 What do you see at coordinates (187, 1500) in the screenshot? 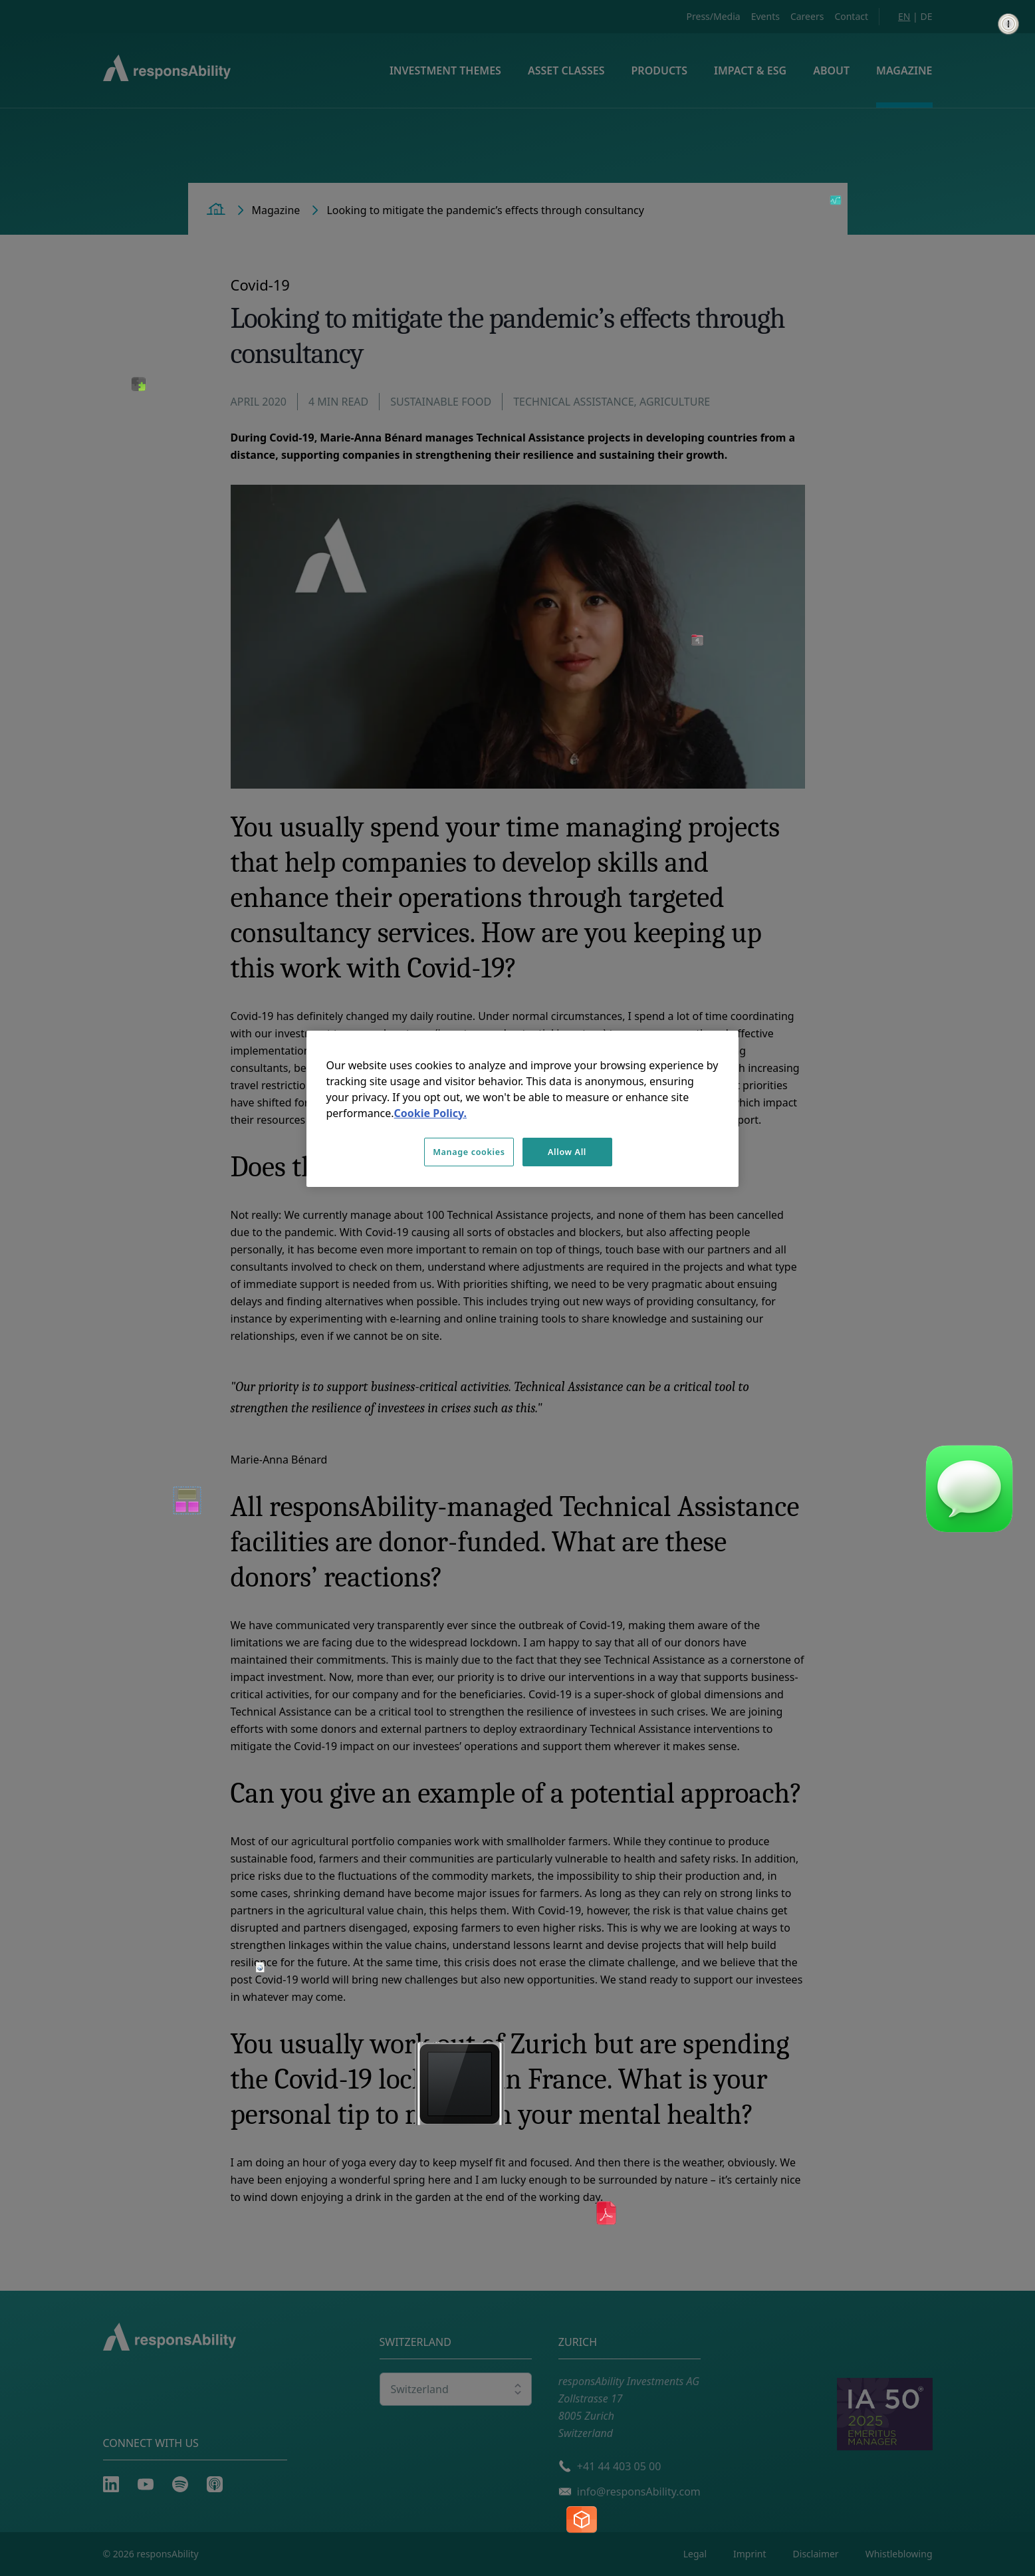
I see `select all items in the current view` at bounding box center [187, 1500].